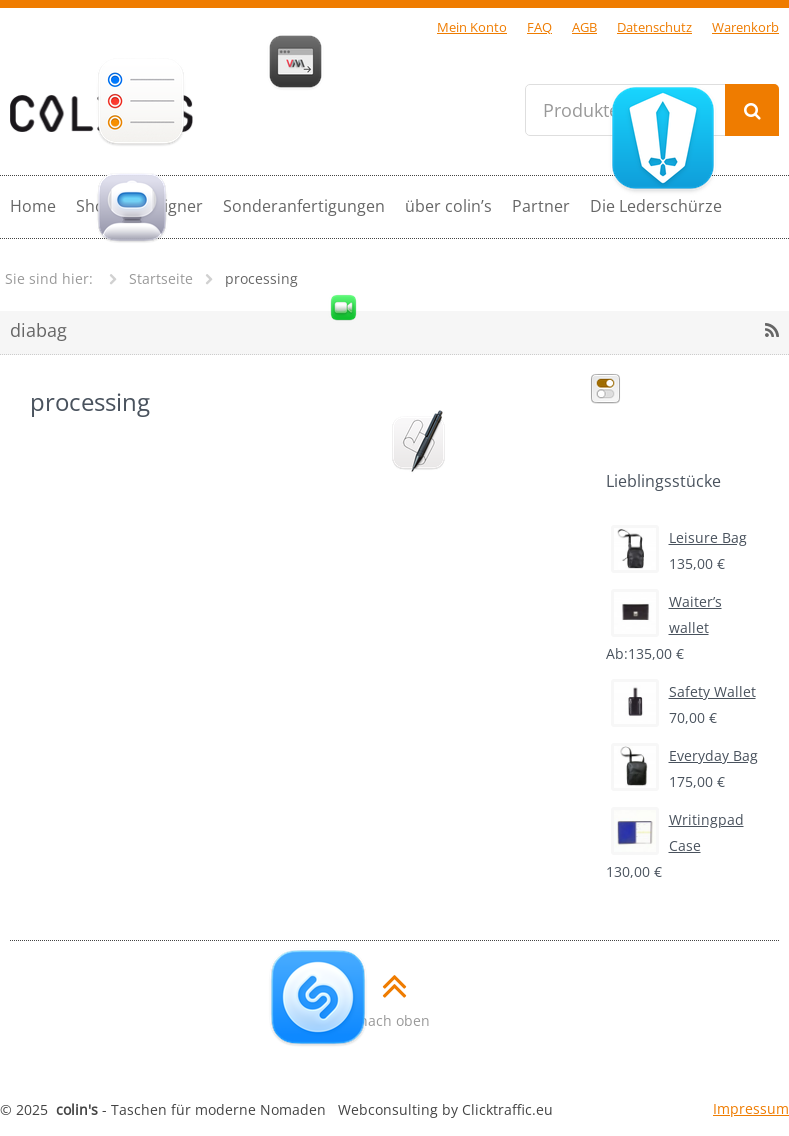 The image size is (789, 1136). I want to click on open script editor to write or edit applescript code, so click(418, 442).